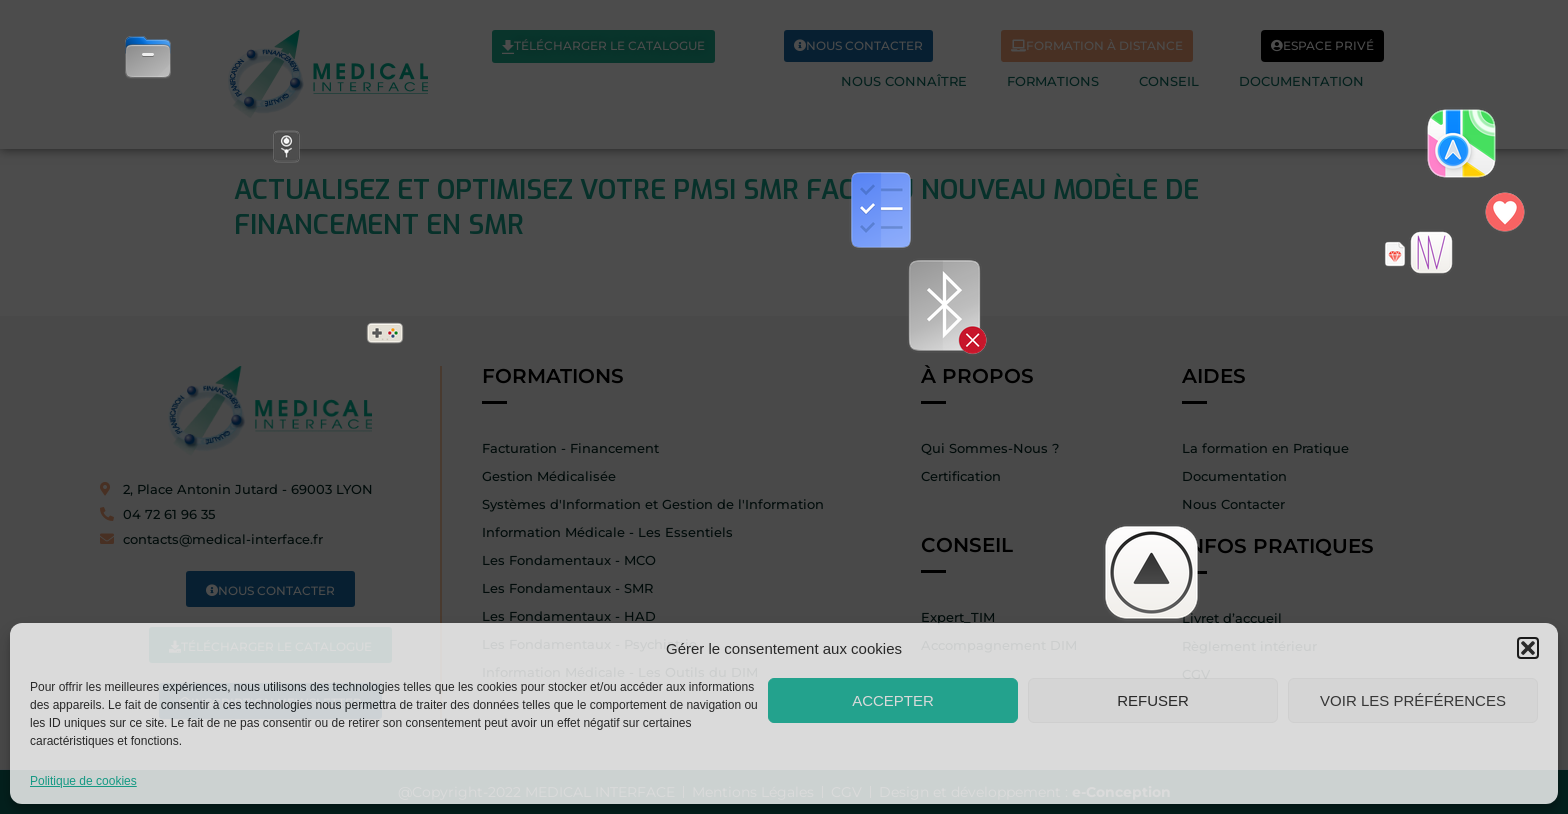  What do you see at coordinates (148, 57) in the screenshot?
I see `open the file manager application` at bounding box center [148, 57].